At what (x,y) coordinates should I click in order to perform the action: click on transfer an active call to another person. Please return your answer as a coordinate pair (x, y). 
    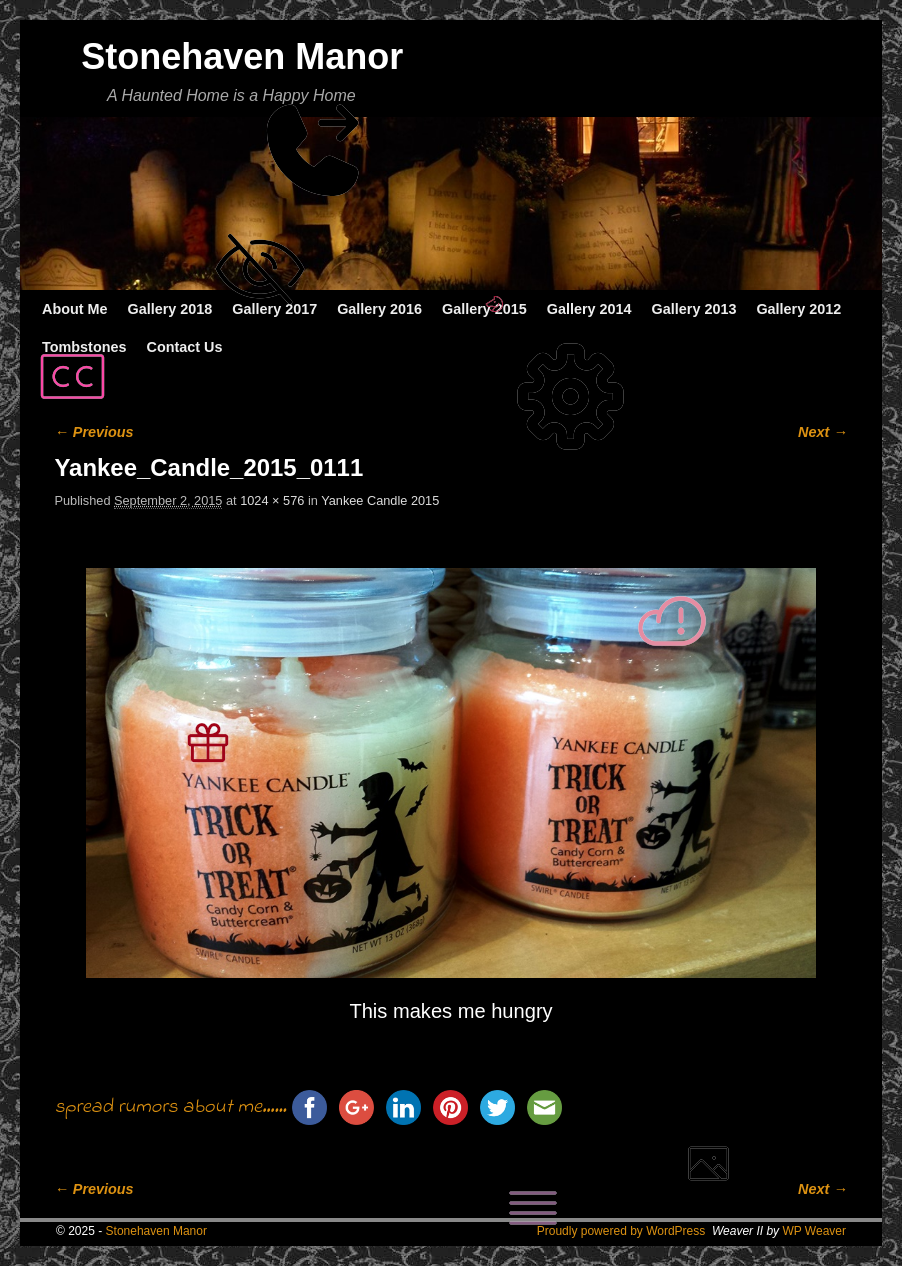
    Looking at the image, I should click on (314, 148).